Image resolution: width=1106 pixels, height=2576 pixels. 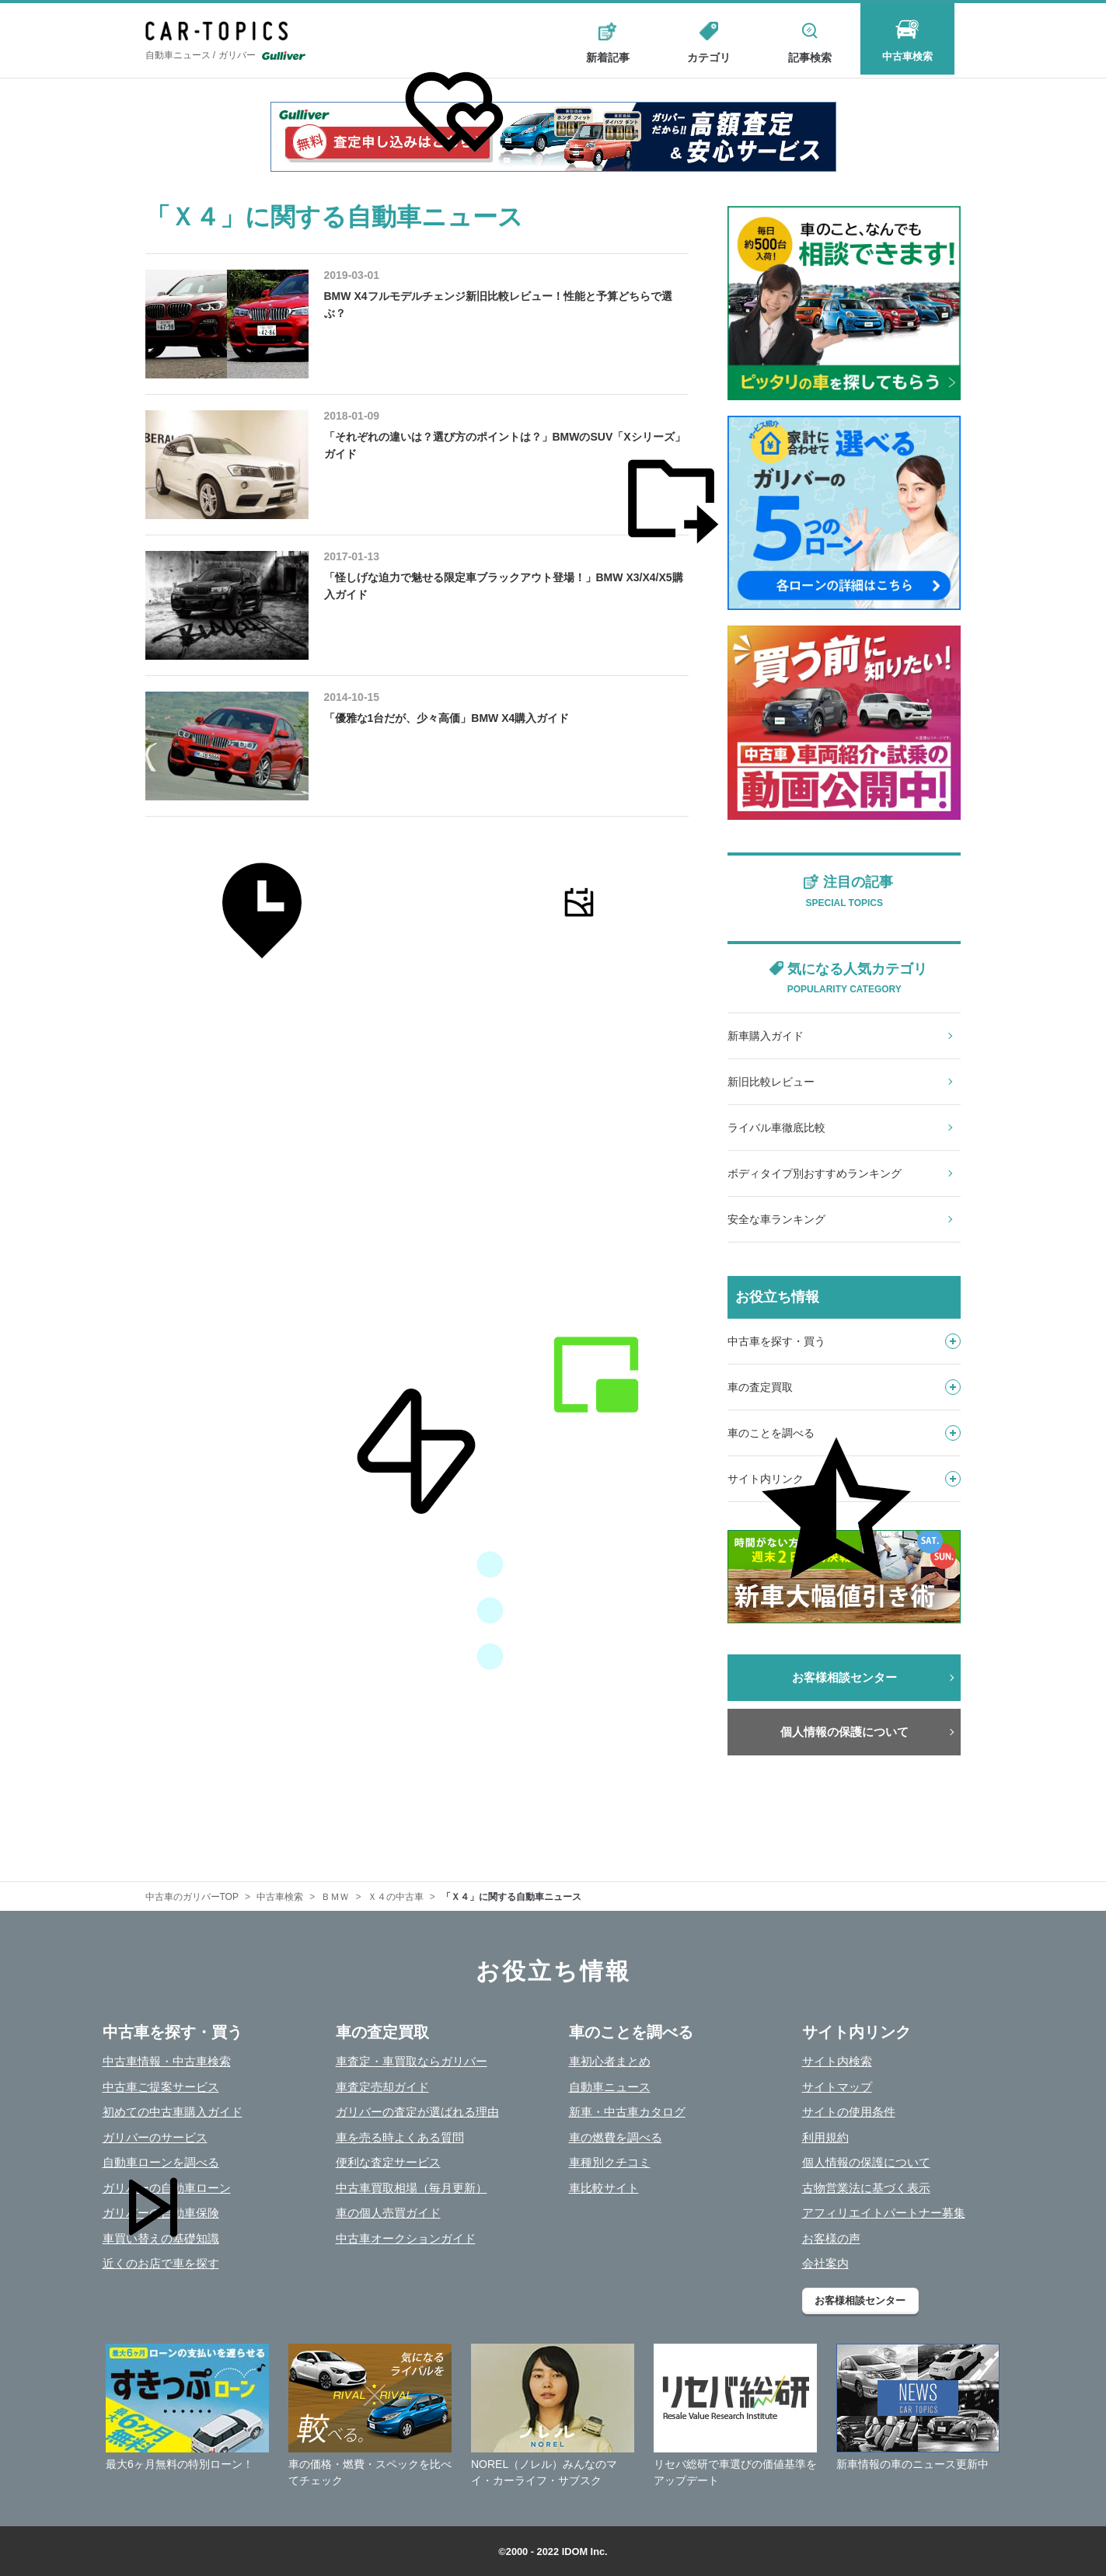 What do you see at coordinates (416, 1451) in the screenshot?
I see `supabase logo` at bounding box center [416, 1451].